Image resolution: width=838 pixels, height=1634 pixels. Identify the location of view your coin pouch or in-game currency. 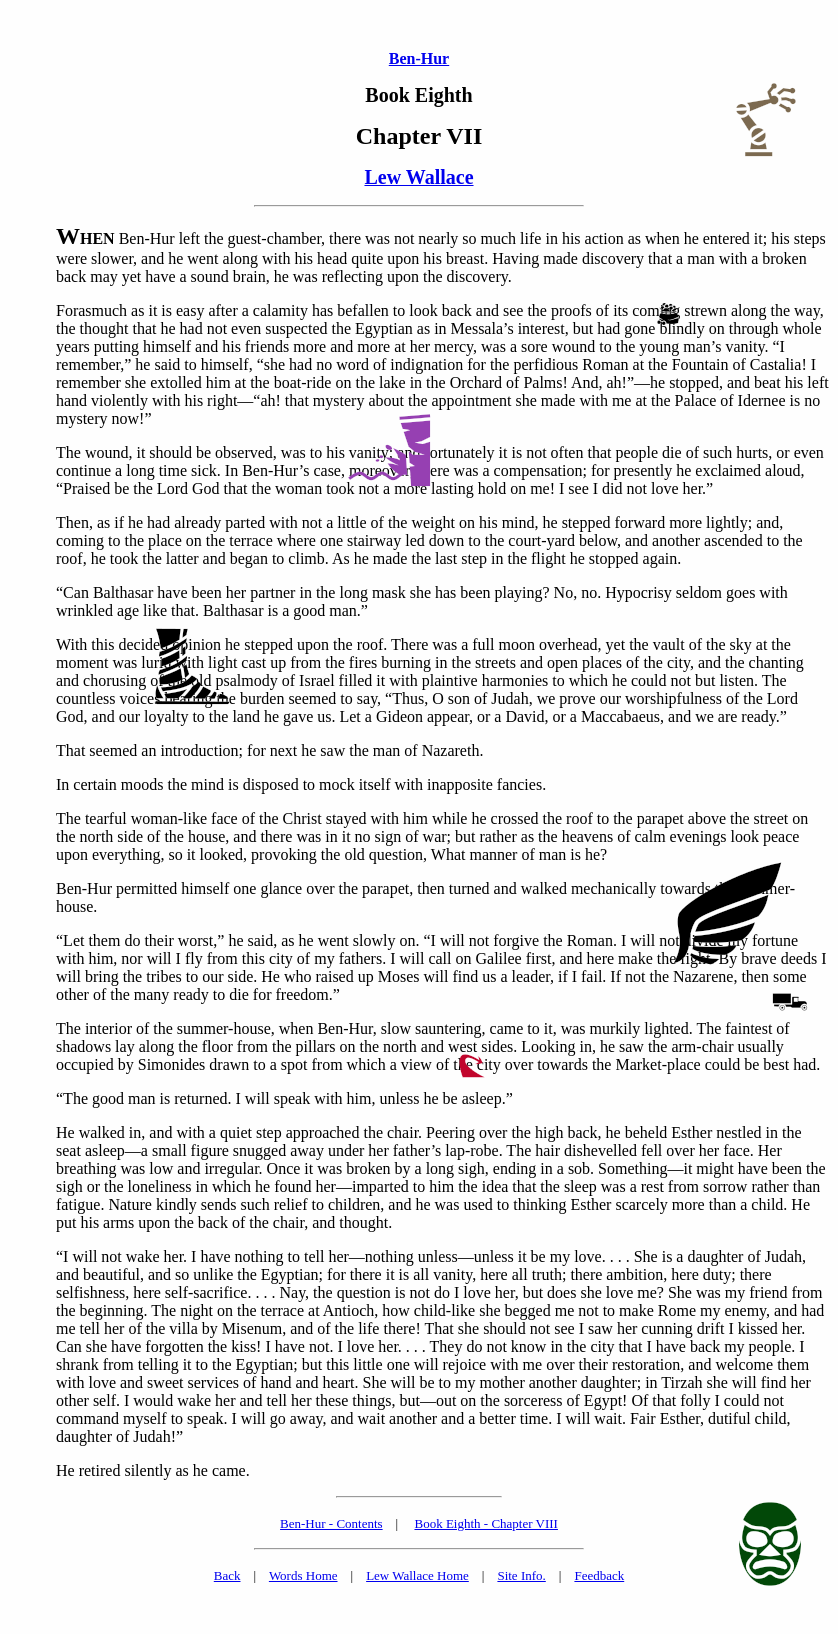
(668, 314).